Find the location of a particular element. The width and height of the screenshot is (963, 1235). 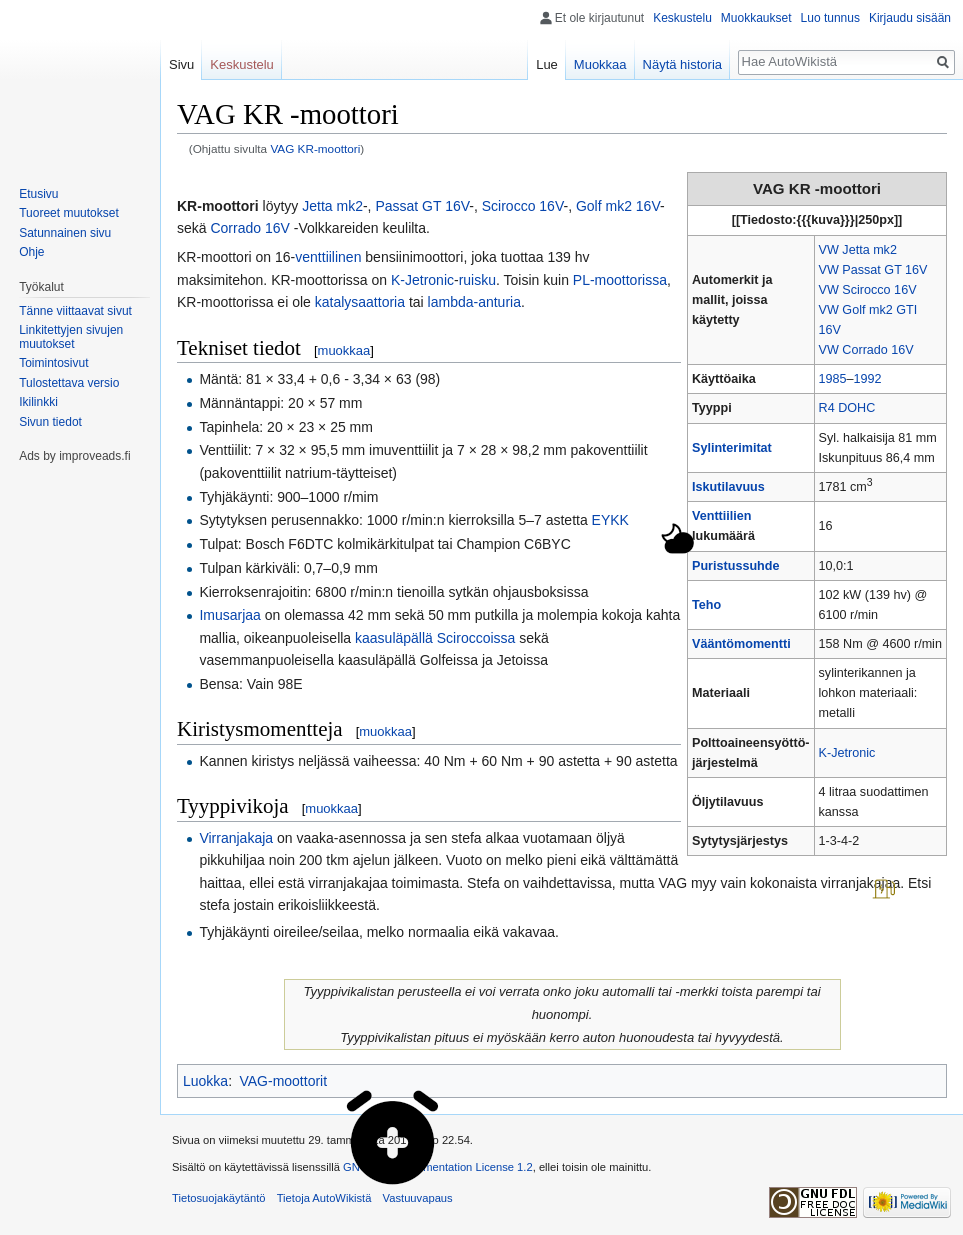

find nearby electric vehicle charging stations is located at coordinates (883, 889).